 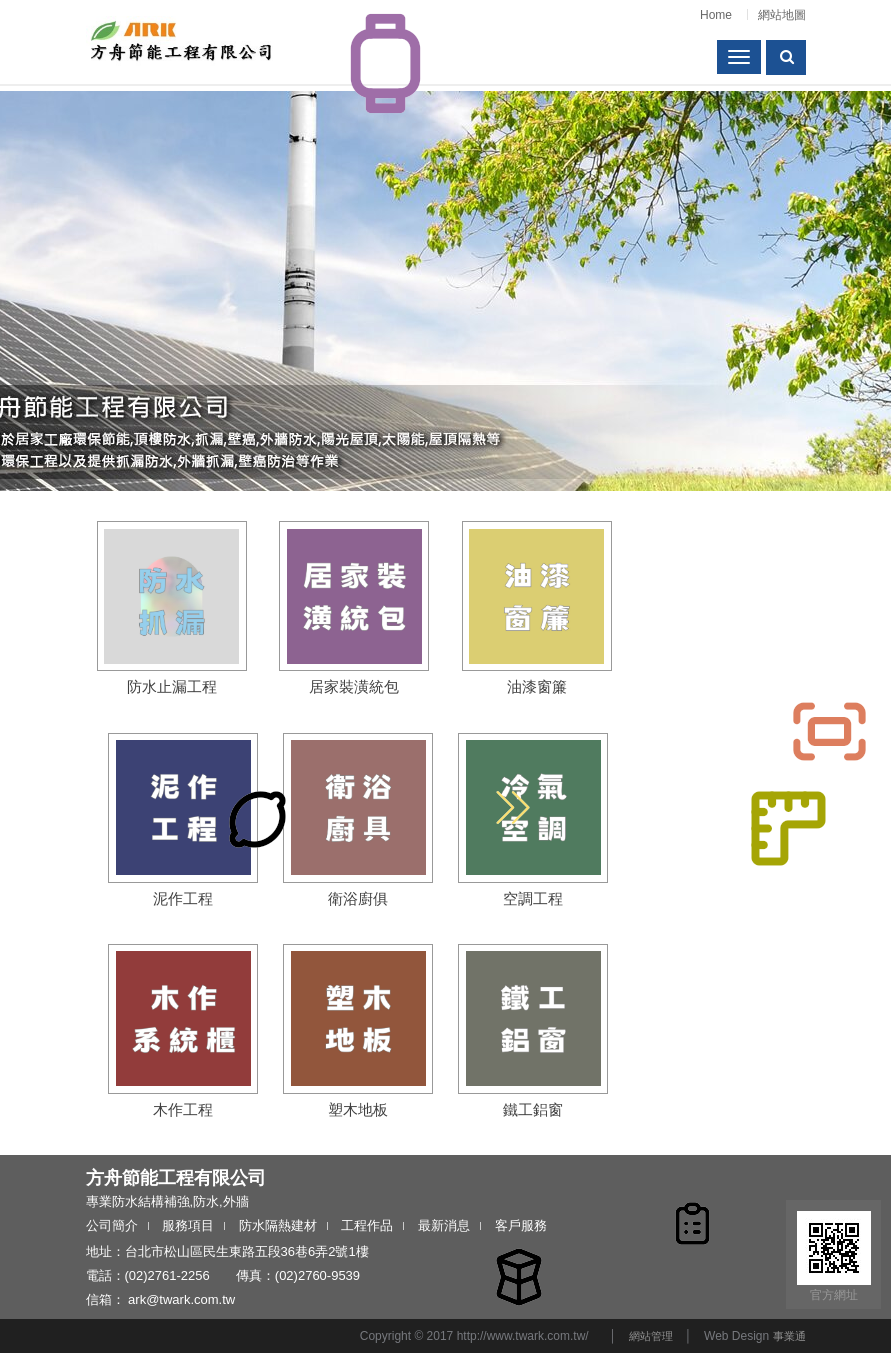 What do you see at coordinates (829, 731) in the screenshot?
I see `scan a photo or document using the camera` at bounding box center [829, 731].